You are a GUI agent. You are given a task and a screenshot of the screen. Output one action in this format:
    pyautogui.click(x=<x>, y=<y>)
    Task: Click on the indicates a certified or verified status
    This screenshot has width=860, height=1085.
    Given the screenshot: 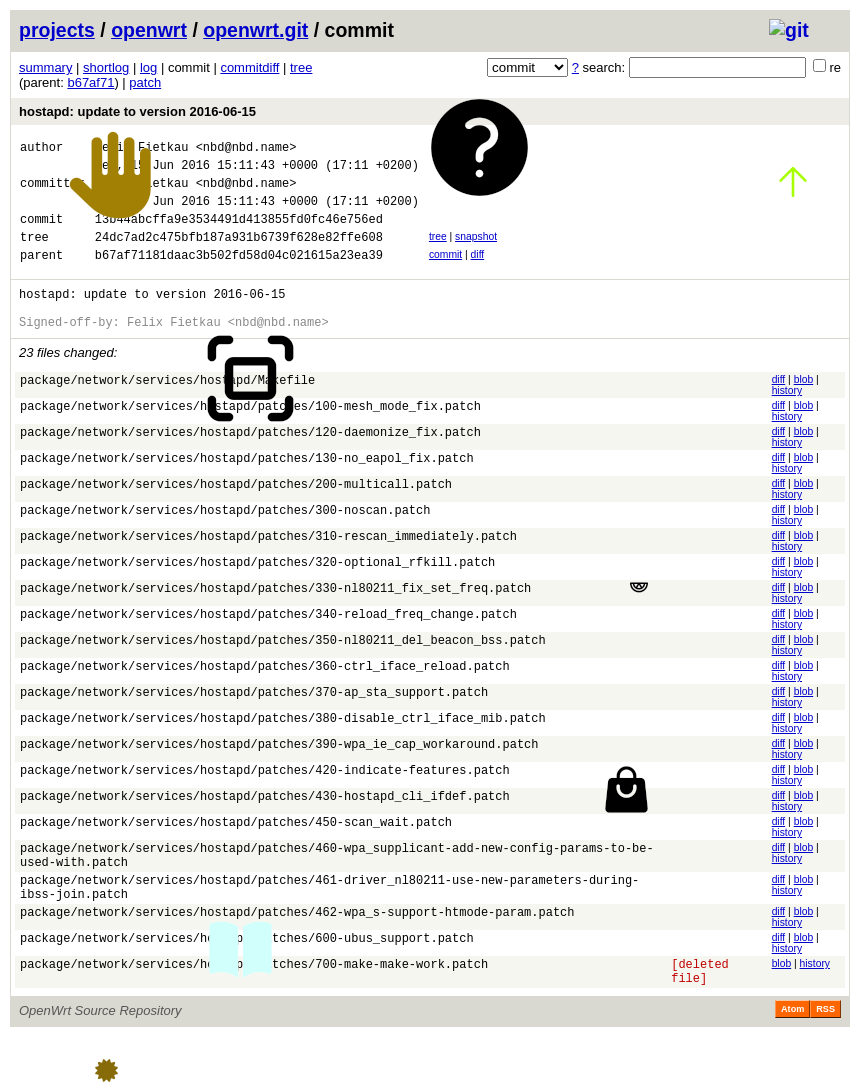 What is the action you would take?
    pyautogui.click(x=106, y=1070)
    